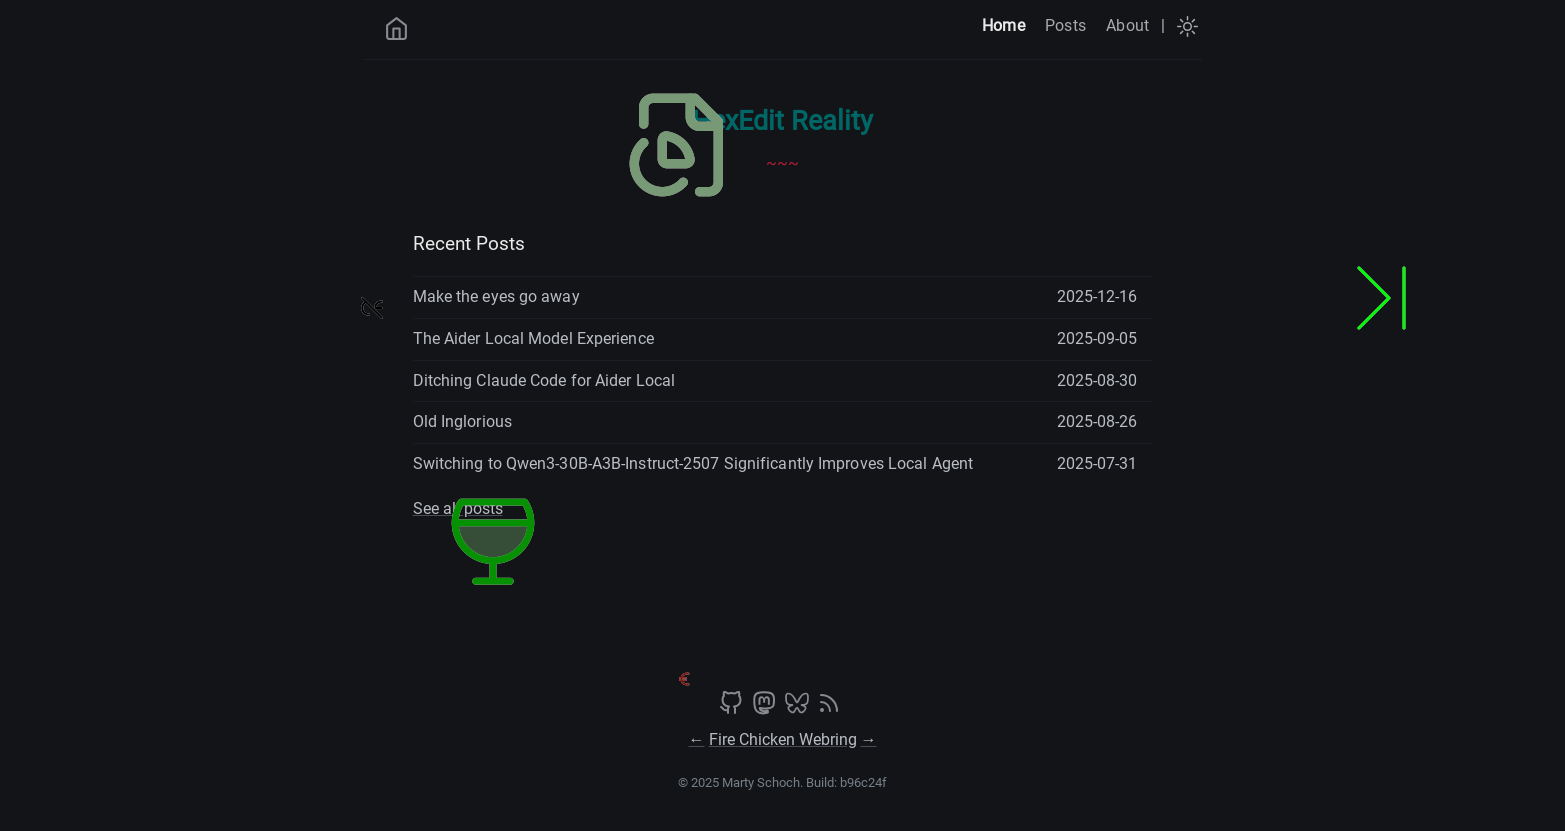 This screenshot has width=1565, height=831. I want to click on view price in euros, so click(685, 679).